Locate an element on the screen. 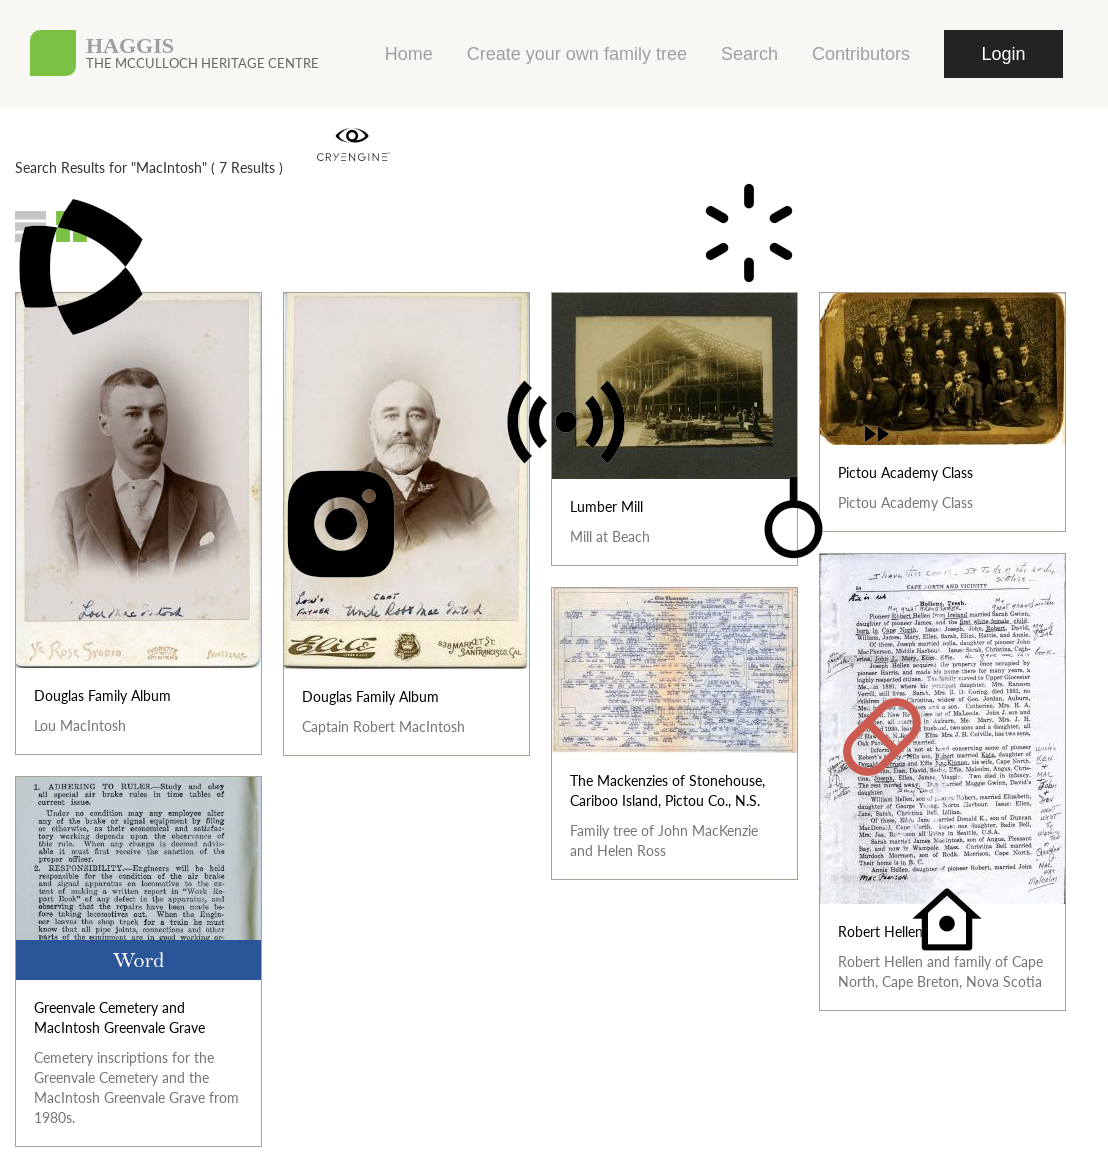 The image size is (1108, 1168). indicates RFID or NFC connectivity is located at coordinates (566, 422).